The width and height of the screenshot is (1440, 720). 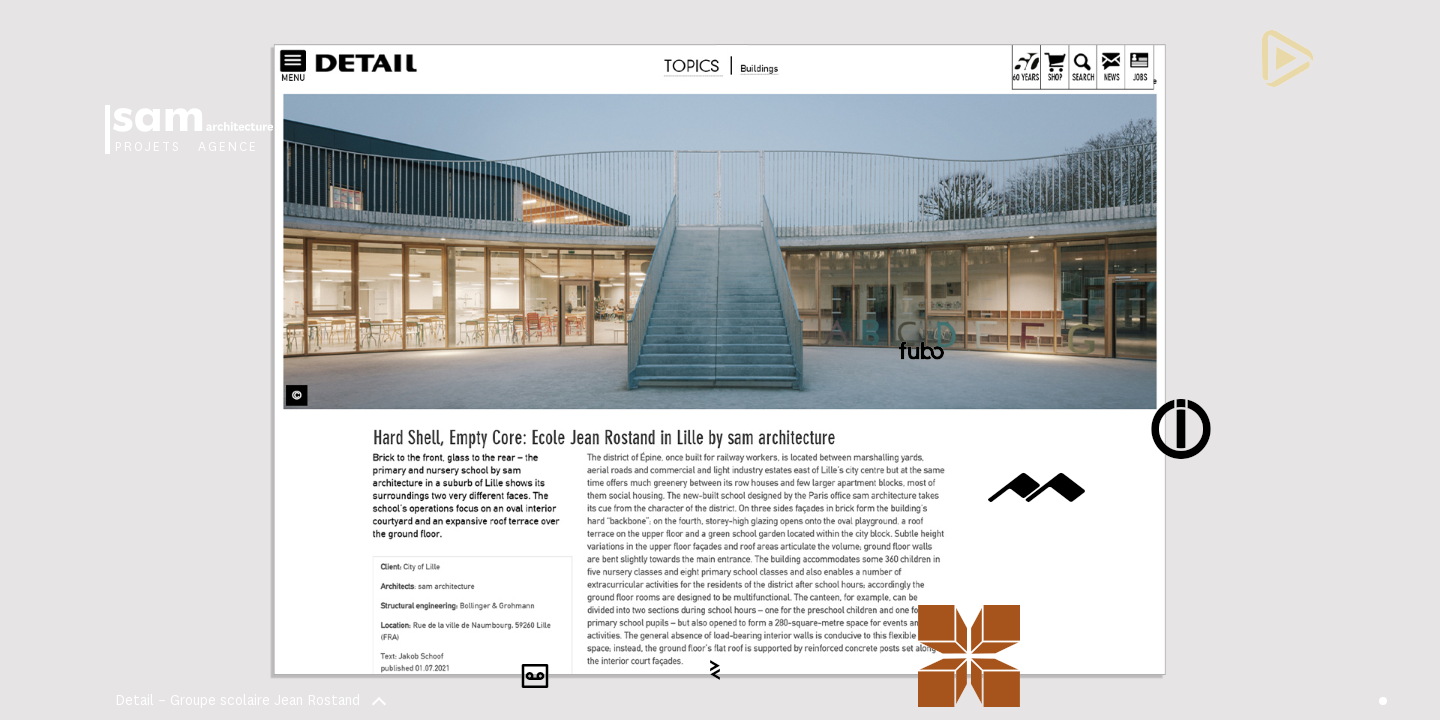 What do you see at coordinates (969, 656) in the screenshot?
I see `open Code::Blocks IDE` at bounding box center [969, 656].